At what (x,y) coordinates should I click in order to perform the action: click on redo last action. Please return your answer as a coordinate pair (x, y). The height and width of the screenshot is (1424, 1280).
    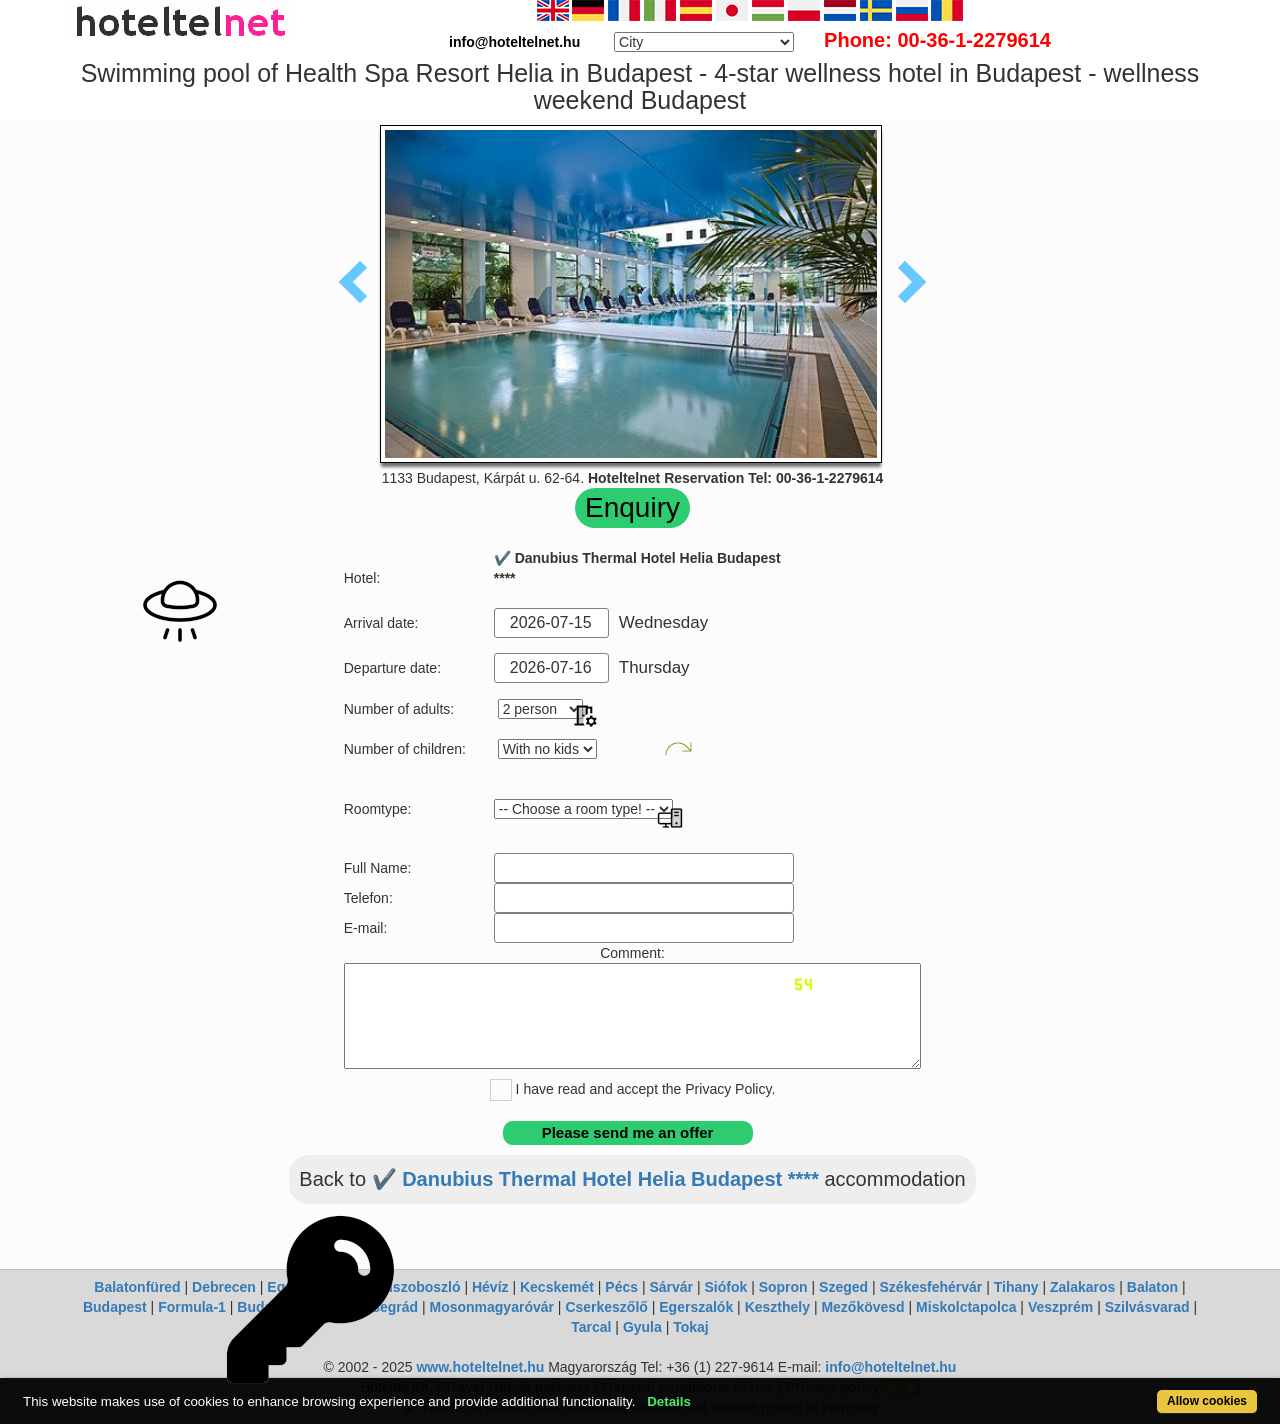
    Looking at the image, I should click on (678, 748).